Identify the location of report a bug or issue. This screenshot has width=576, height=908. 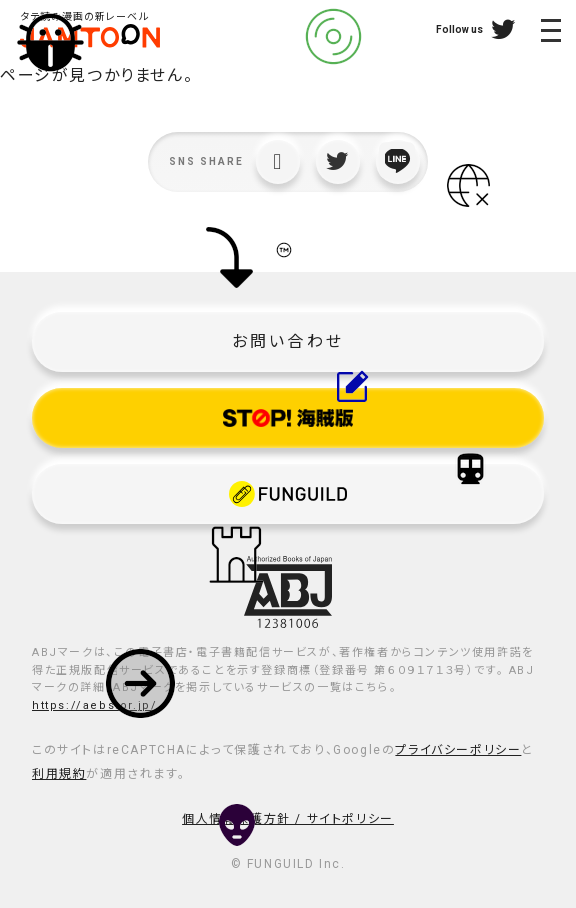
(50, 42).